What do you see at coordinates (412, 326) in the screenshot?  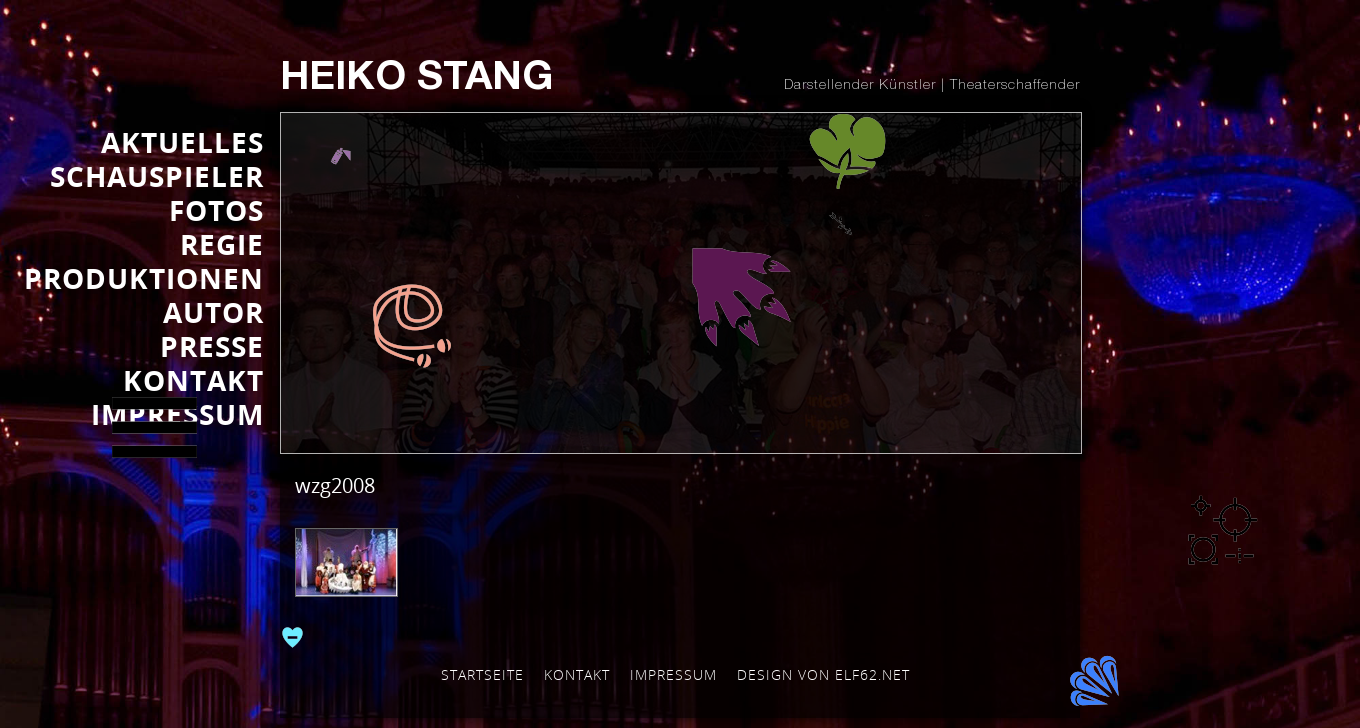 I see `hunting bolas weapon item in game inventory` at bounding box center [412, 326].